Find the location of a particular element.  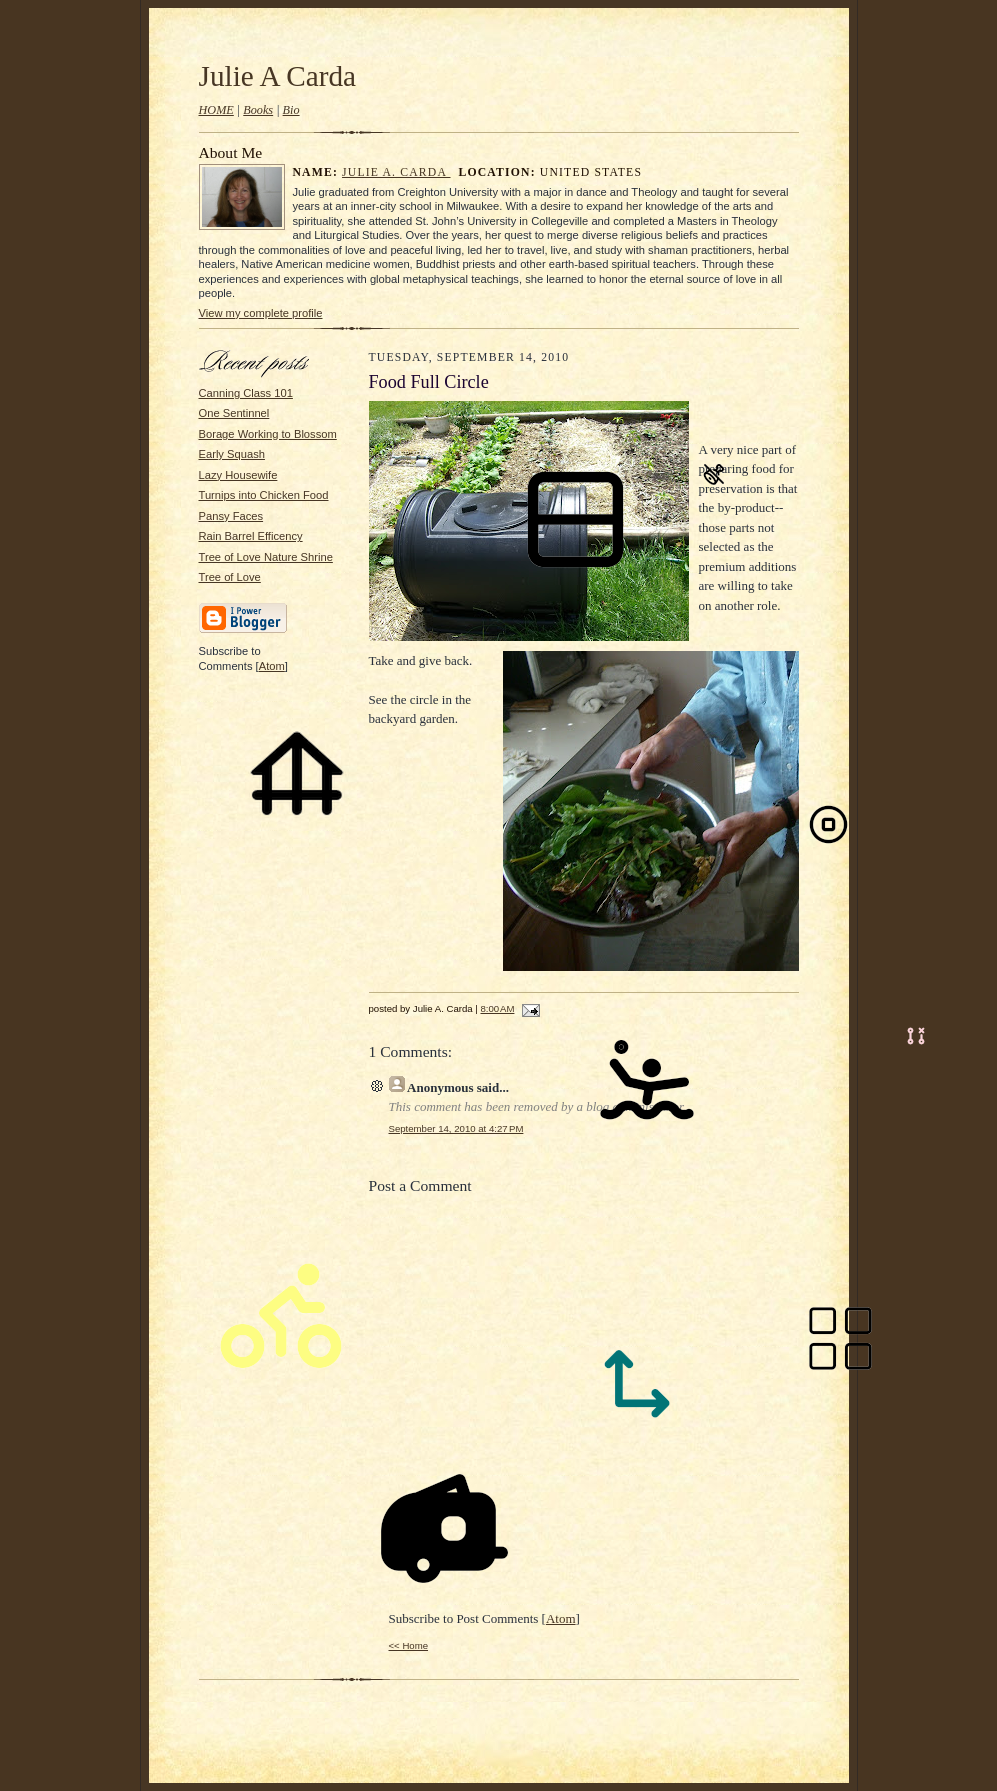

indicates meat-free or vegetarian option is located at coordinates (714, 474).